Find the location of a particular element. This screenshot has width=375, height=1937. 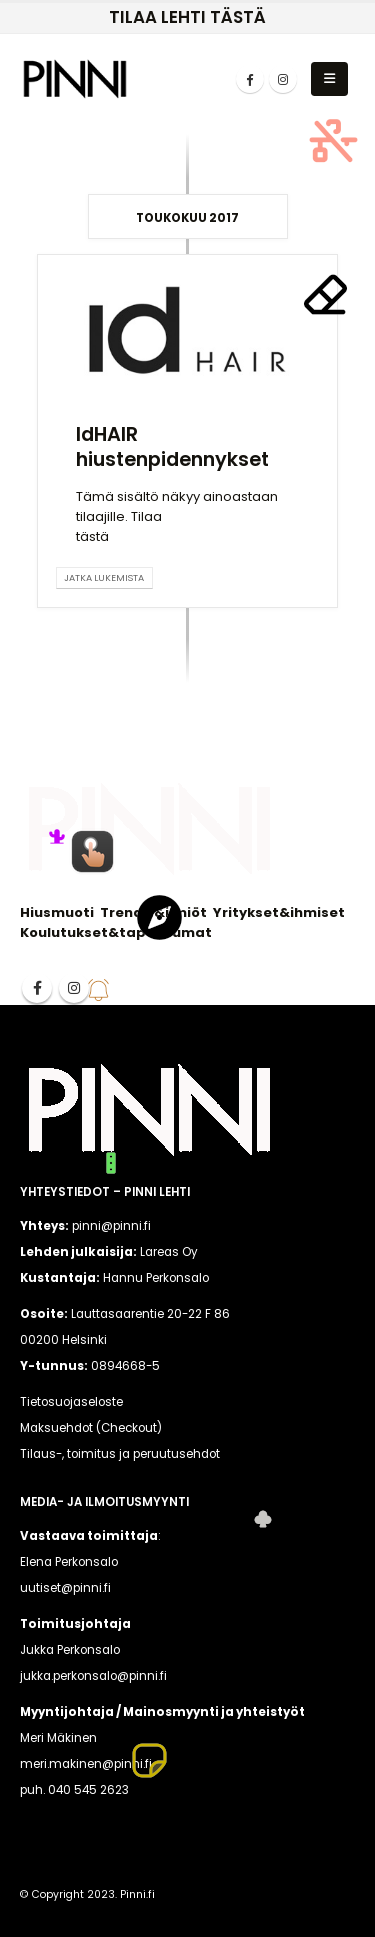

indicates new notifications or alerts is located at coordinates (98, 990).